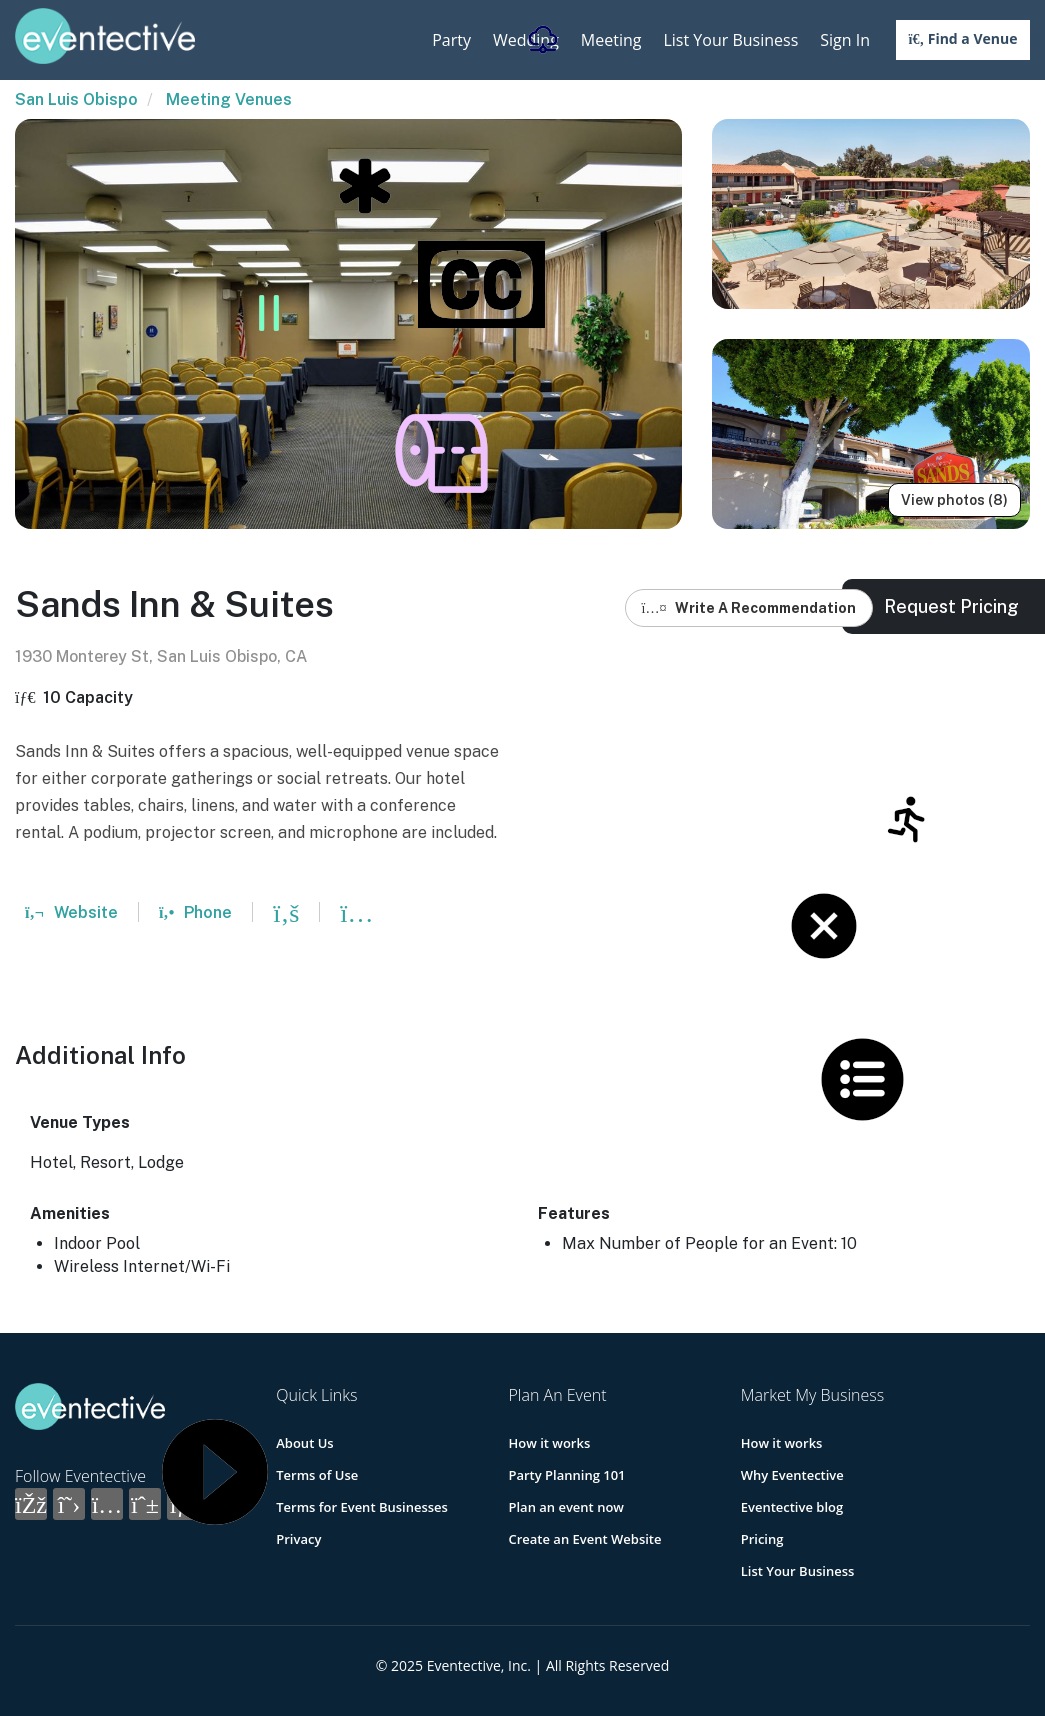 This screenshot has height=1716, width=1045. Describe the element at coordinates (862, 1079) in the screenshot. I see `view list or menu options` at that location.